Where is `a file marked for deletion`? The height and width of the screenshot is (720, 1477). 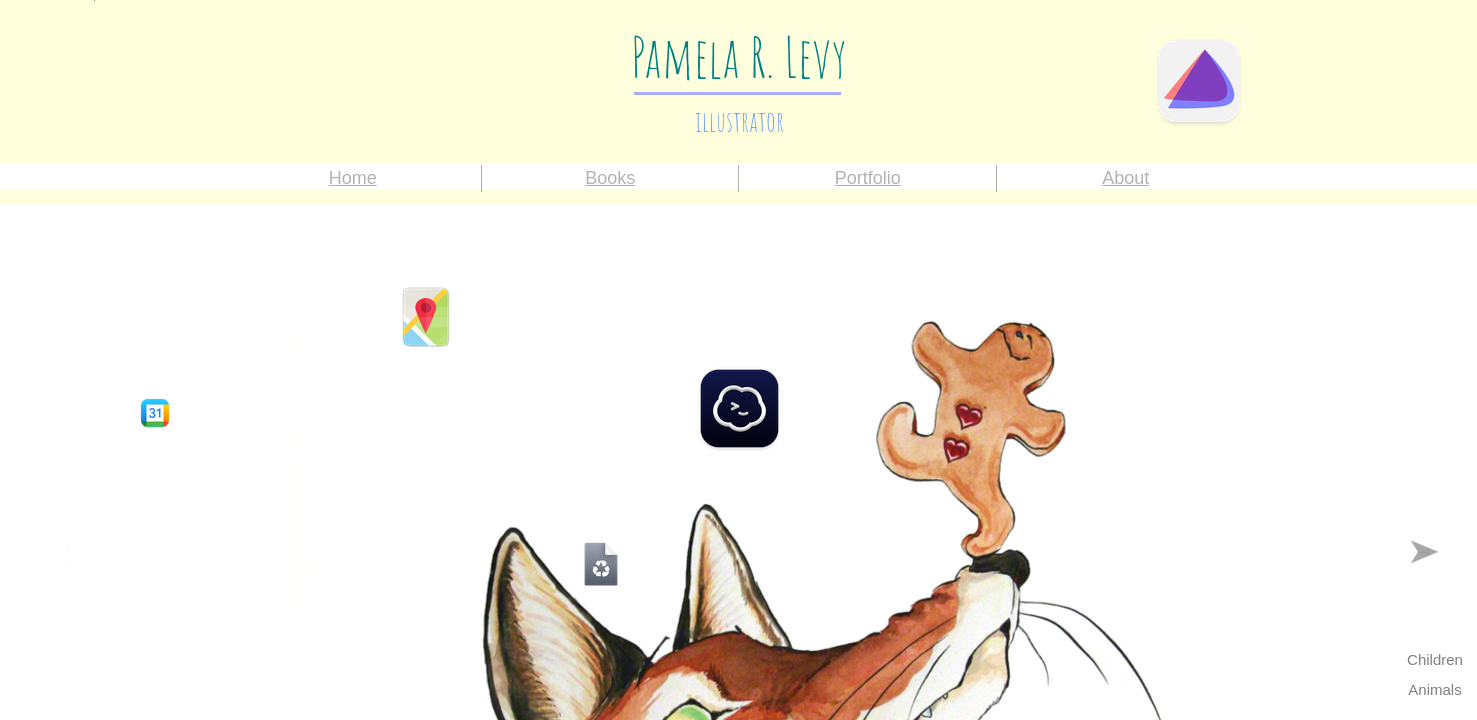 a file marked for deletion is located at coordinates (601, 565).